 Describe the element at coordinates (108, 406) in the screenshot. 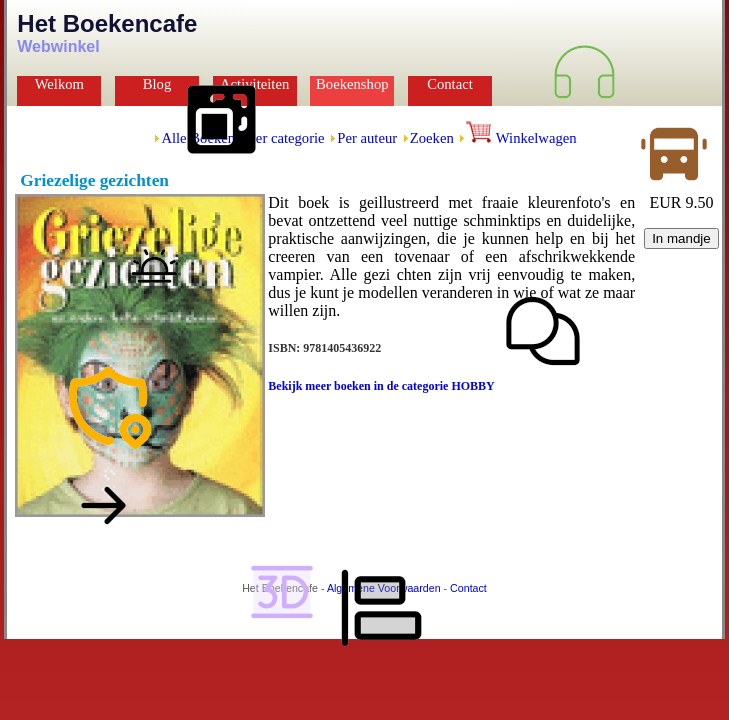

I see `set a secure location or safe zone` at that location.